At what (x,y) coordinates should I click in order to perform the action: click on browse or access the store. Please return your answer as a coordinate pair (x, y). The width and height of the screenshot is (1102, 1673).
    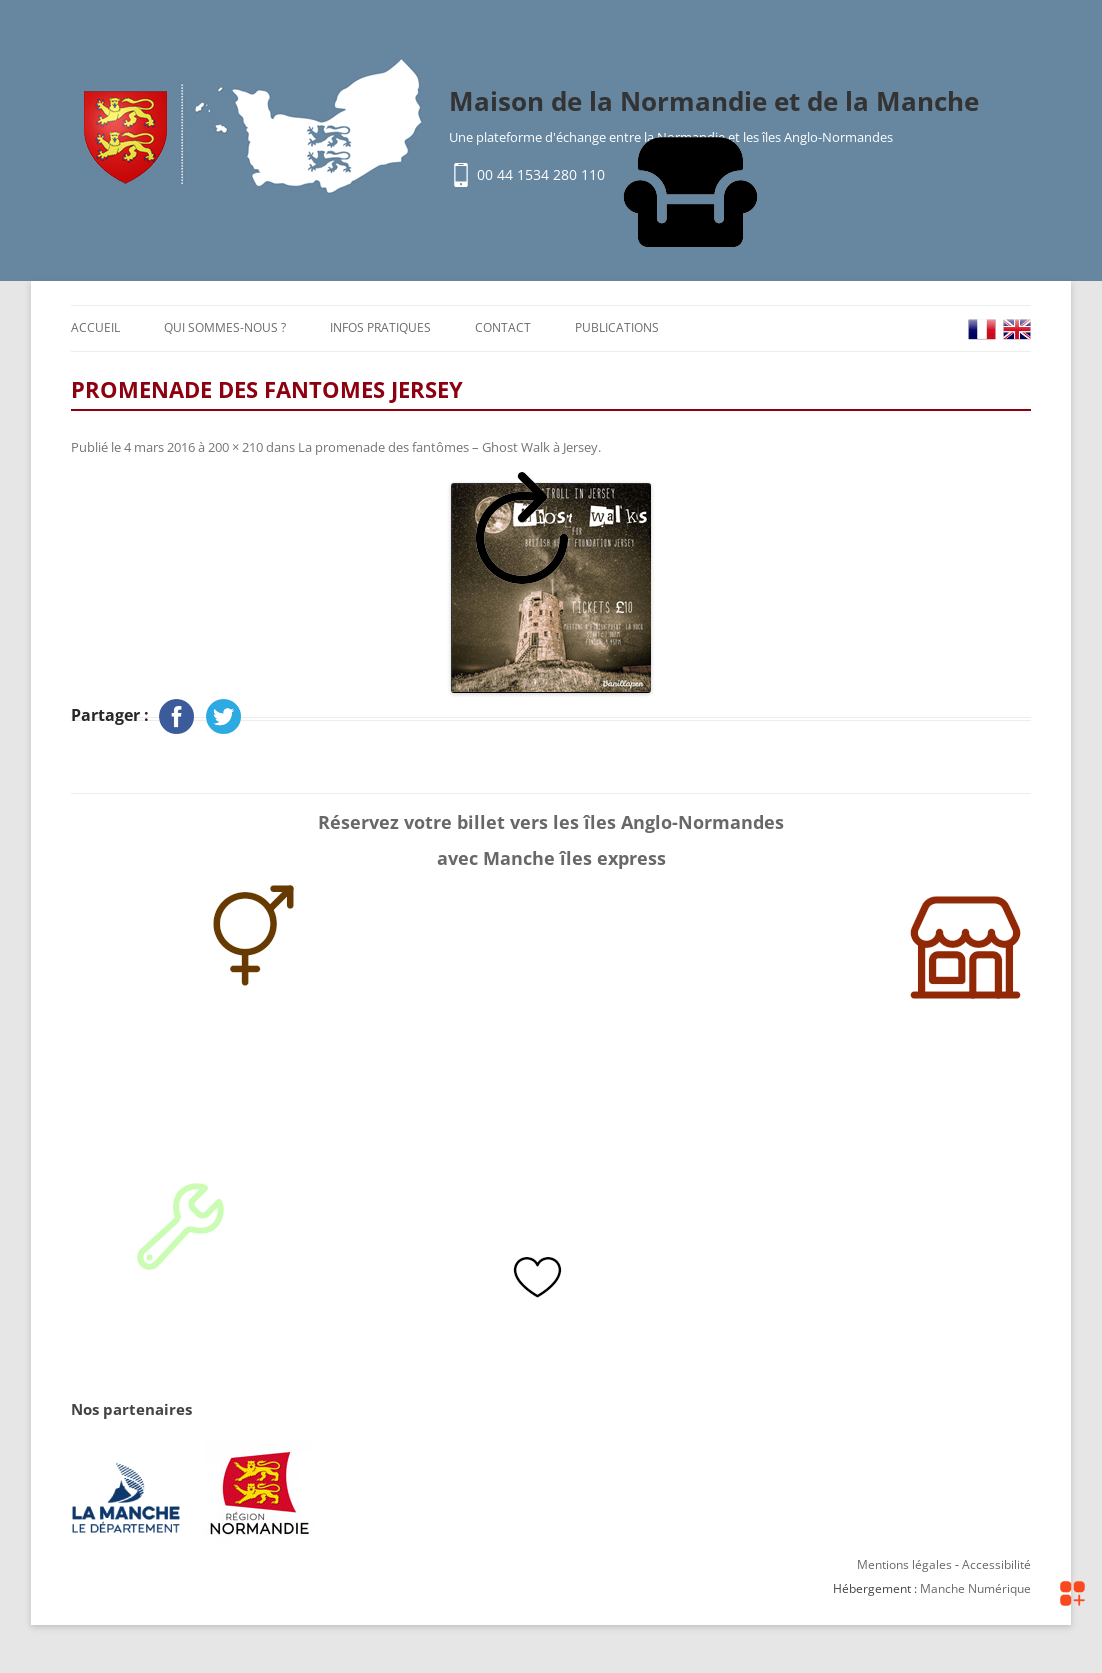
    Looking at the image, I should click on (965, 947).